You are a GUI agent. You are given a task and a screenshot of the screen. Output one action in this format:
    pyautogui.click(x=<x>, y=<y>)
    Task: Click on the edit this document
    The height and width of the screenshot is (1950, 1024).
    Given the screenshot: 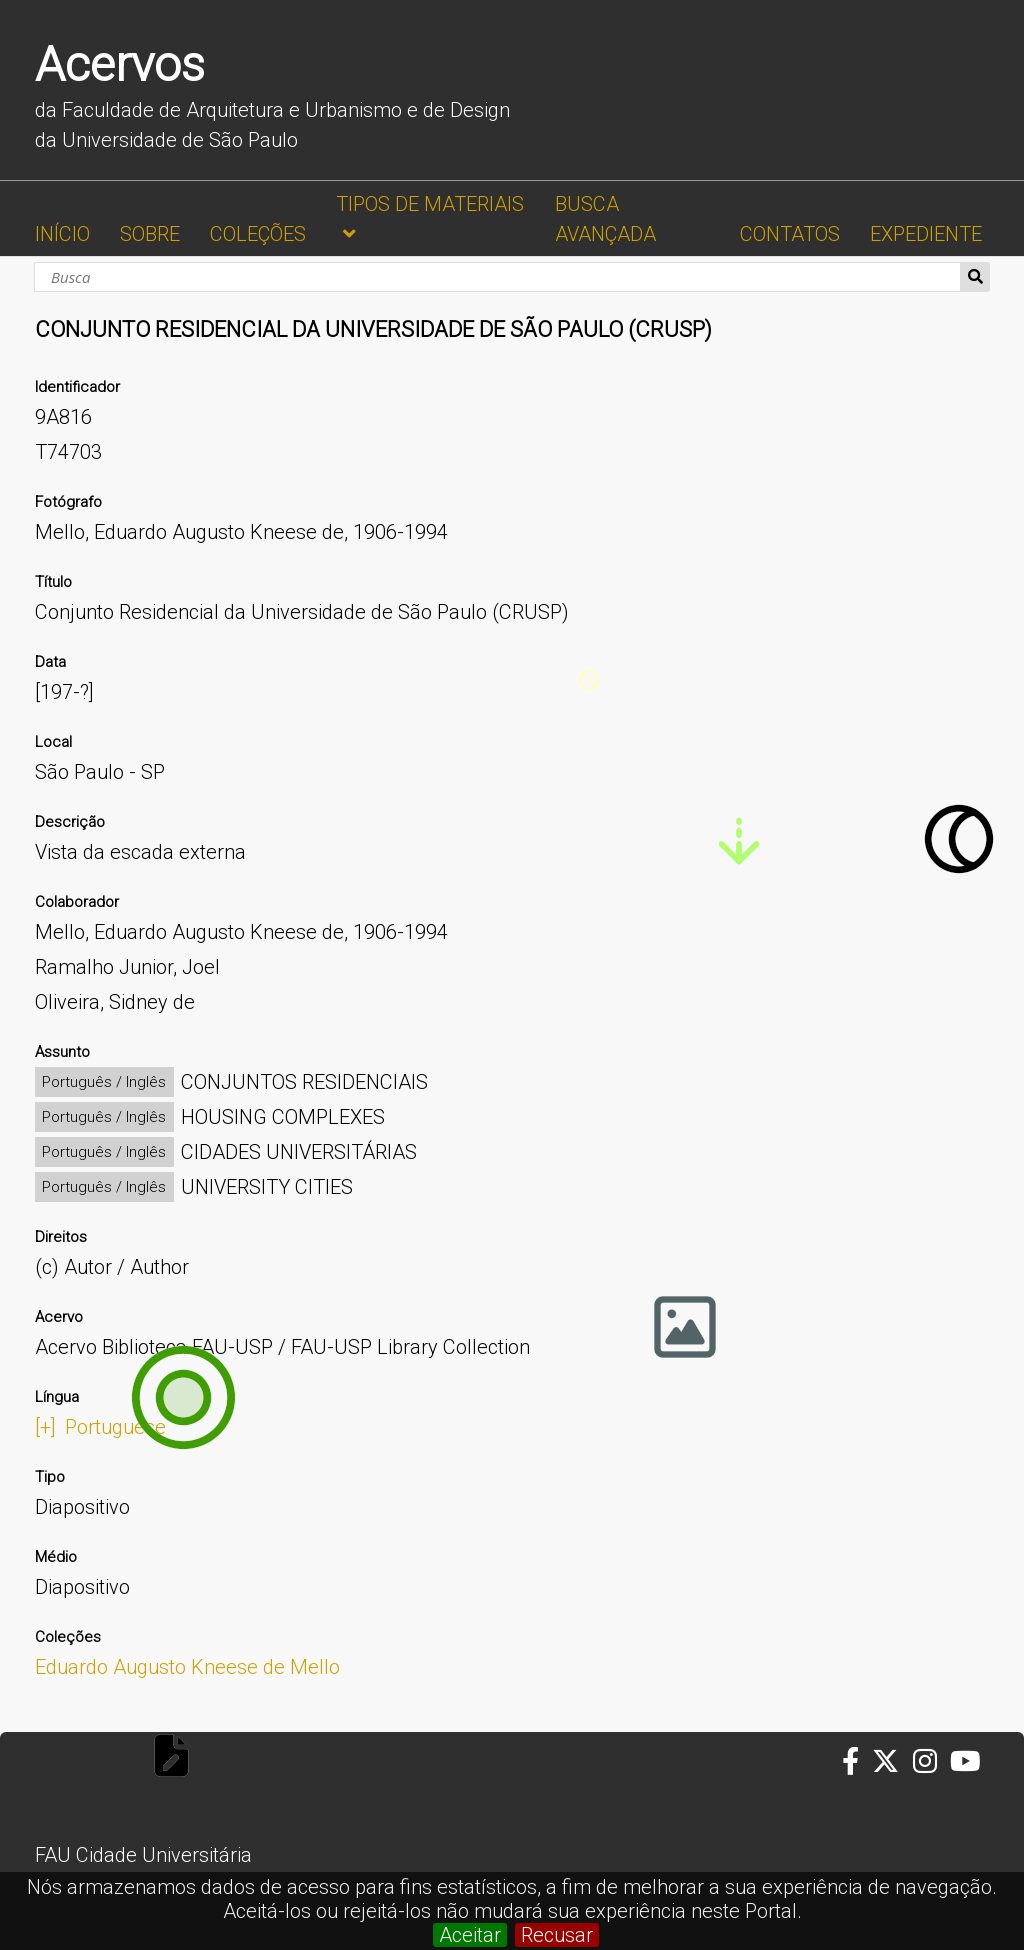 What is the action you would take?
    pyautogui.click(x=171, y=1755)
    